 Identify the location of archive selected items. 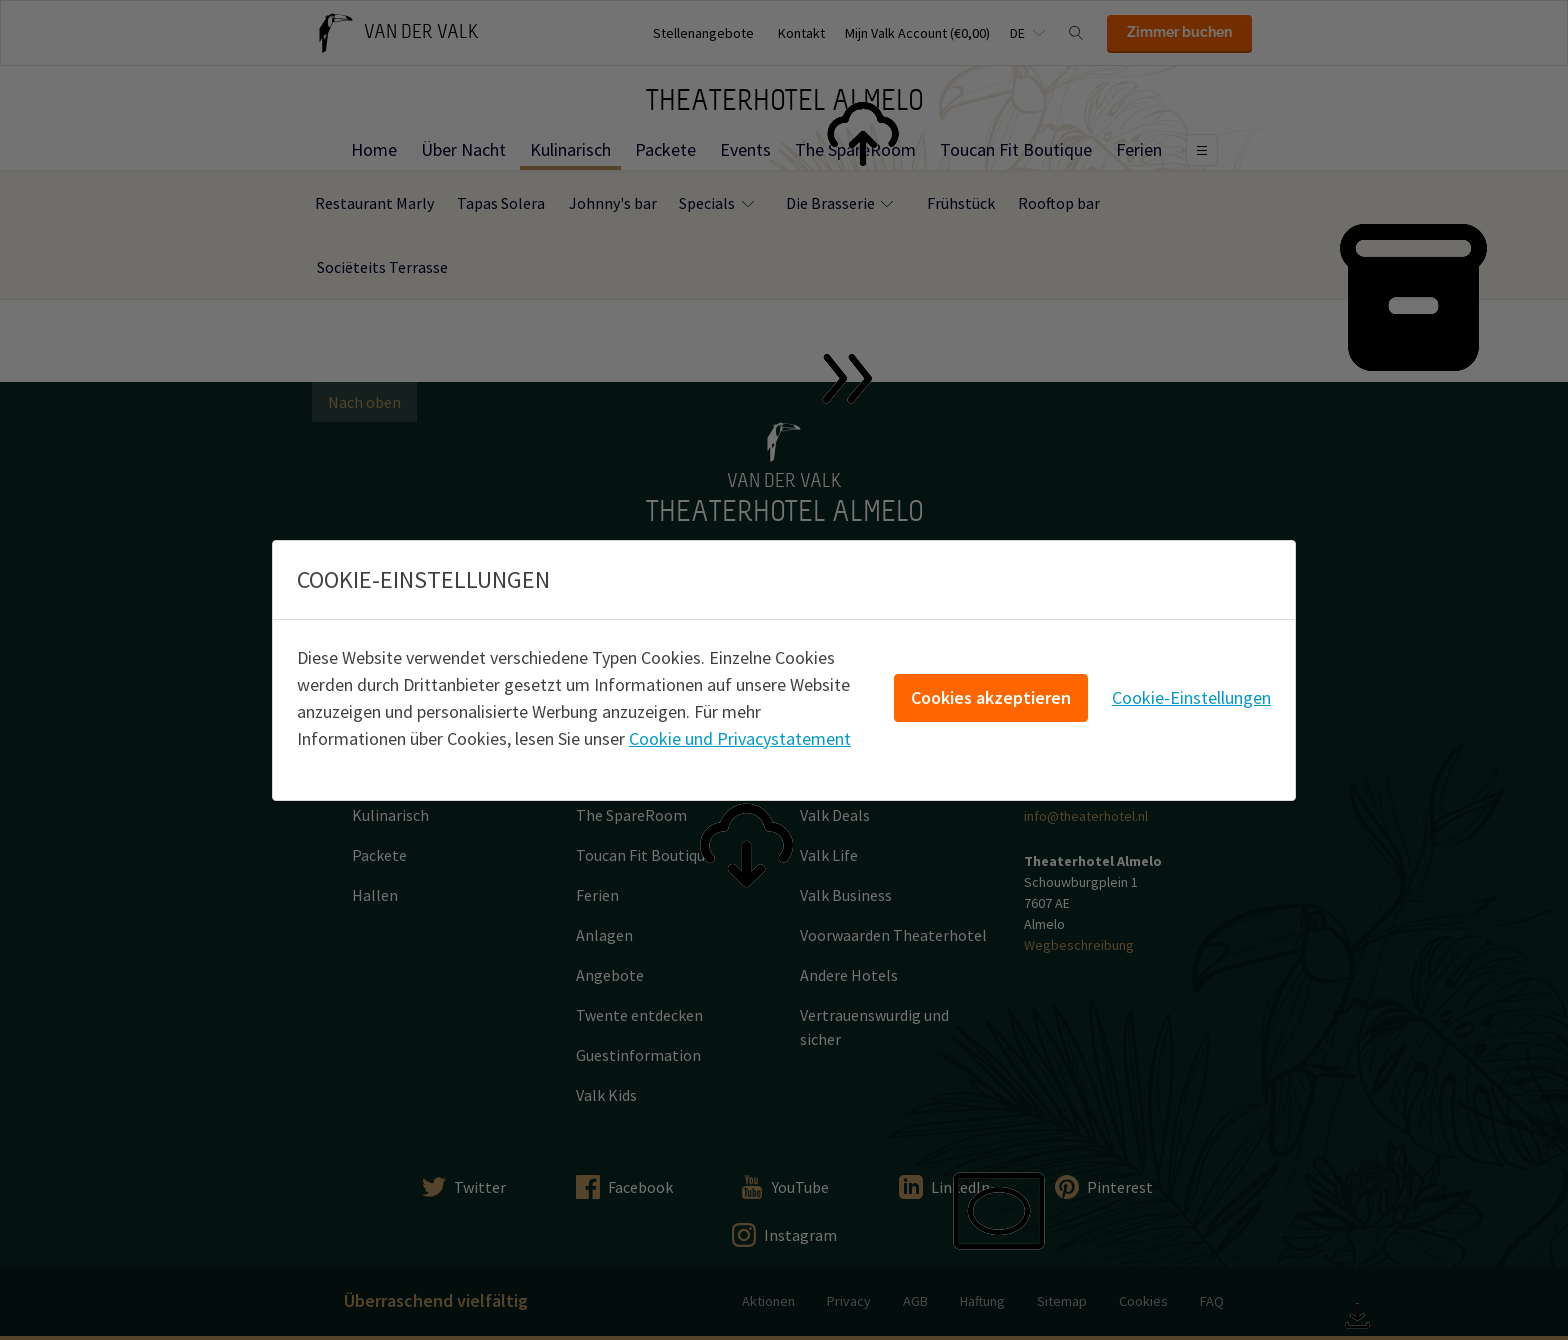
(1413, 297).